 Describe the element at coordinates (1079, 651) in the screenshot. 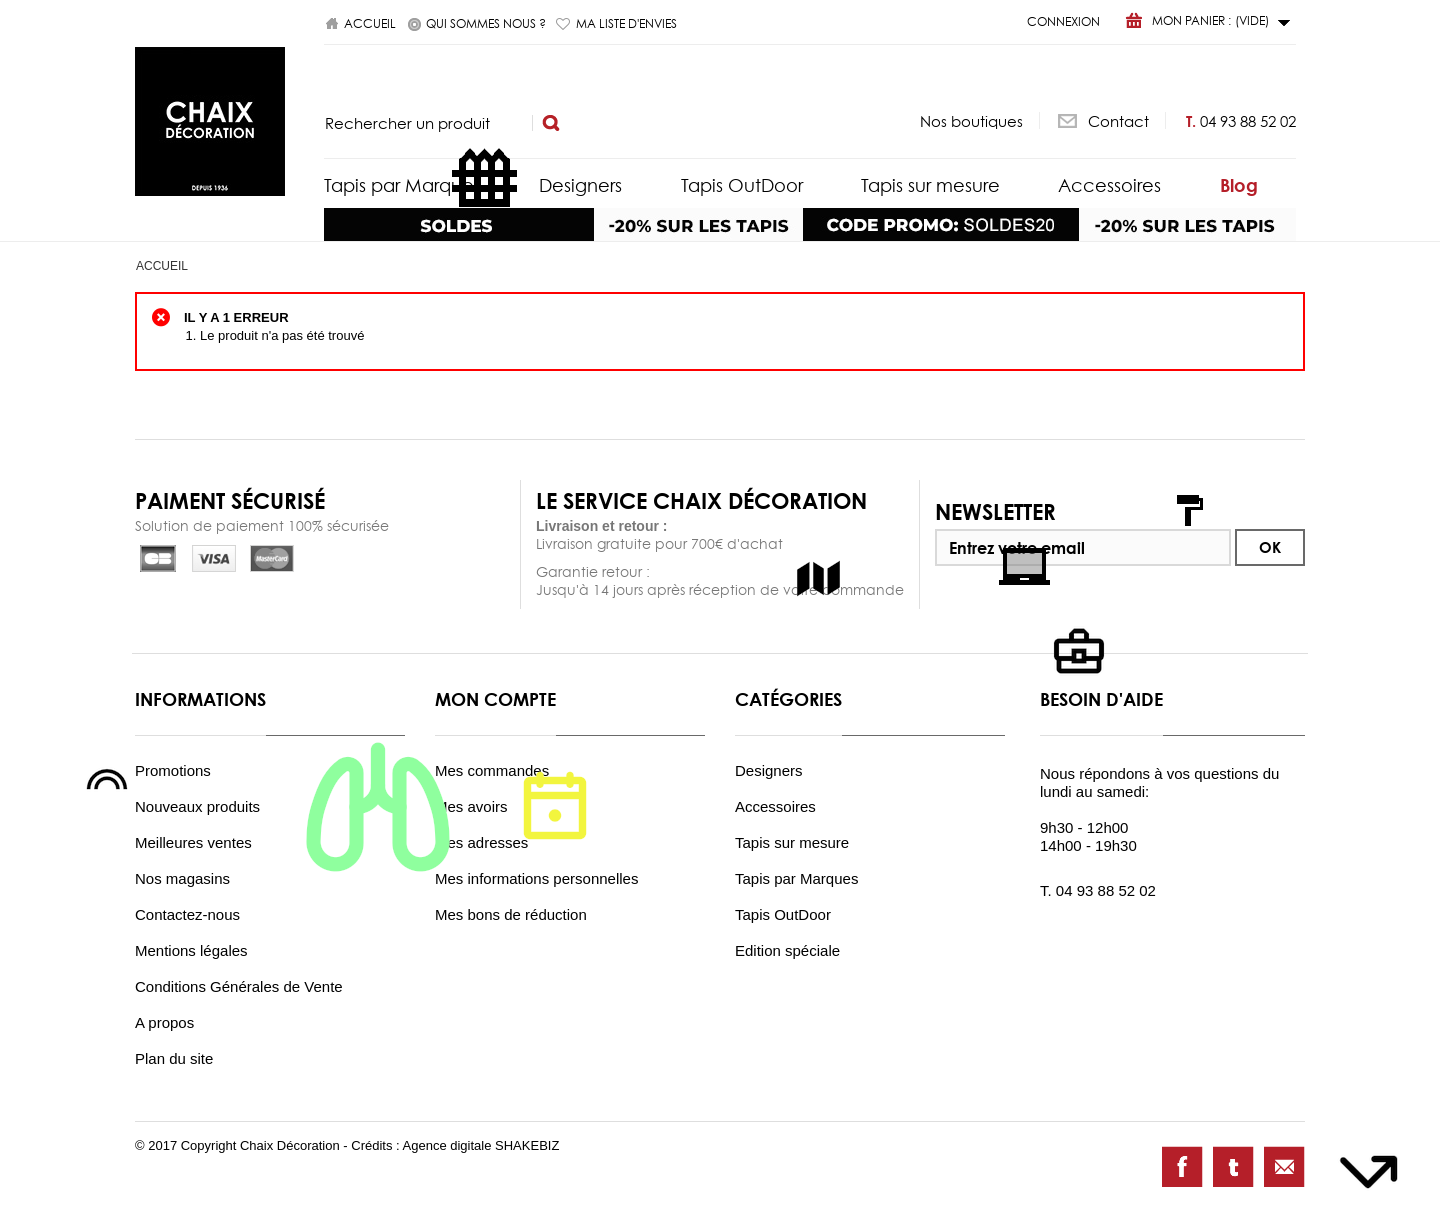

I see `access work or business-related features` at that location.